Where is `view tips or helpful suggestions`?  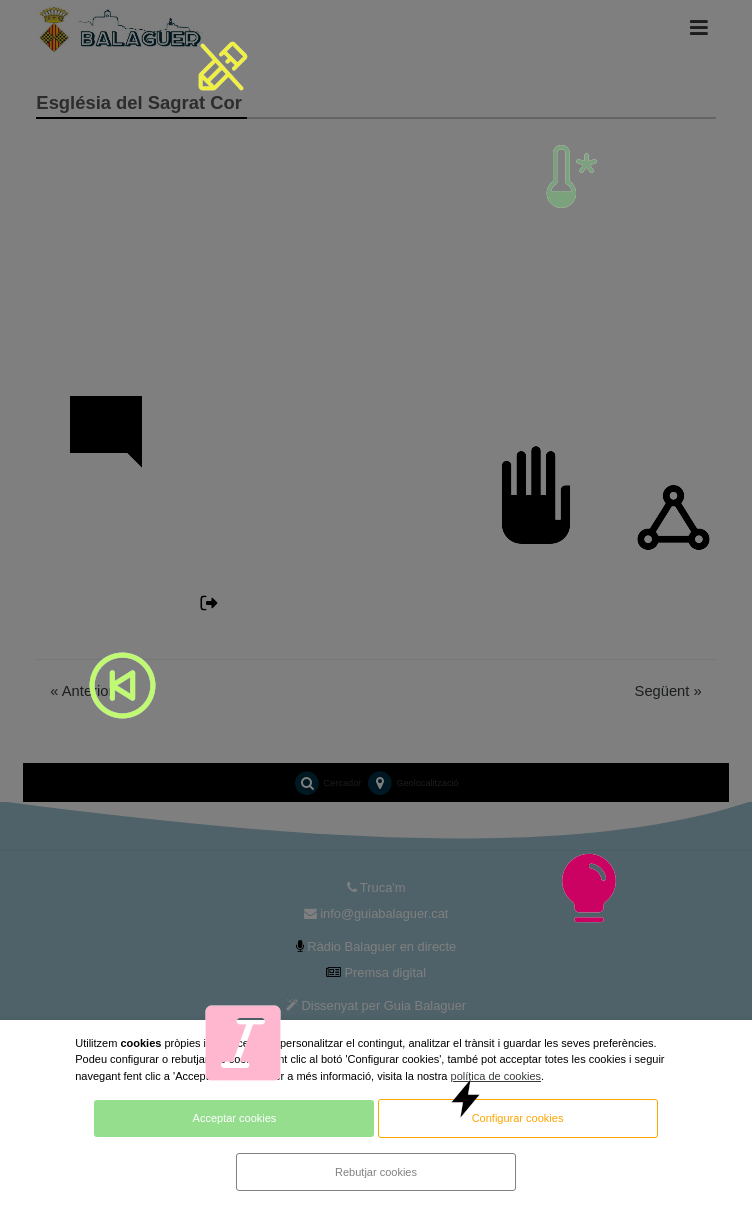 view tips or helpful suggestions is located at coordinates (589, 888).